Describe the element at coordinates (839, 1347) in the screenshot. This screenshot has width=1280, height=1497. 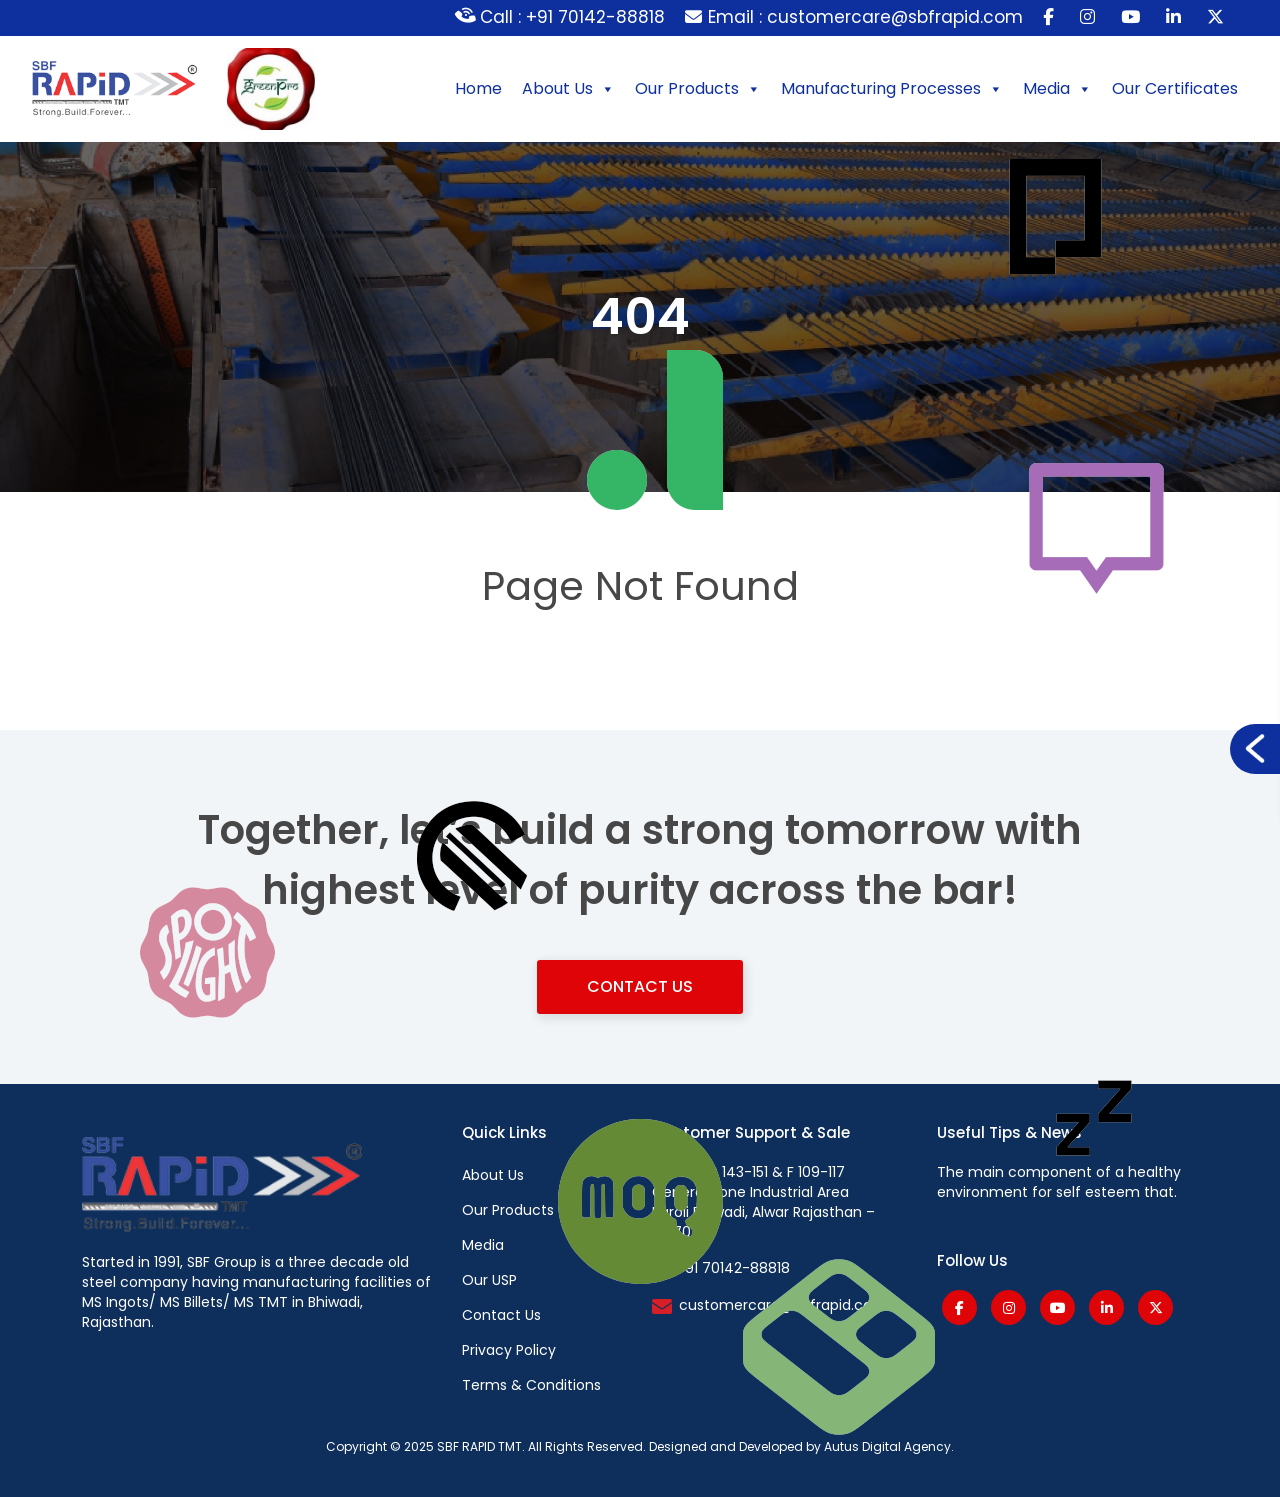
I see `open the bento app` at that location.